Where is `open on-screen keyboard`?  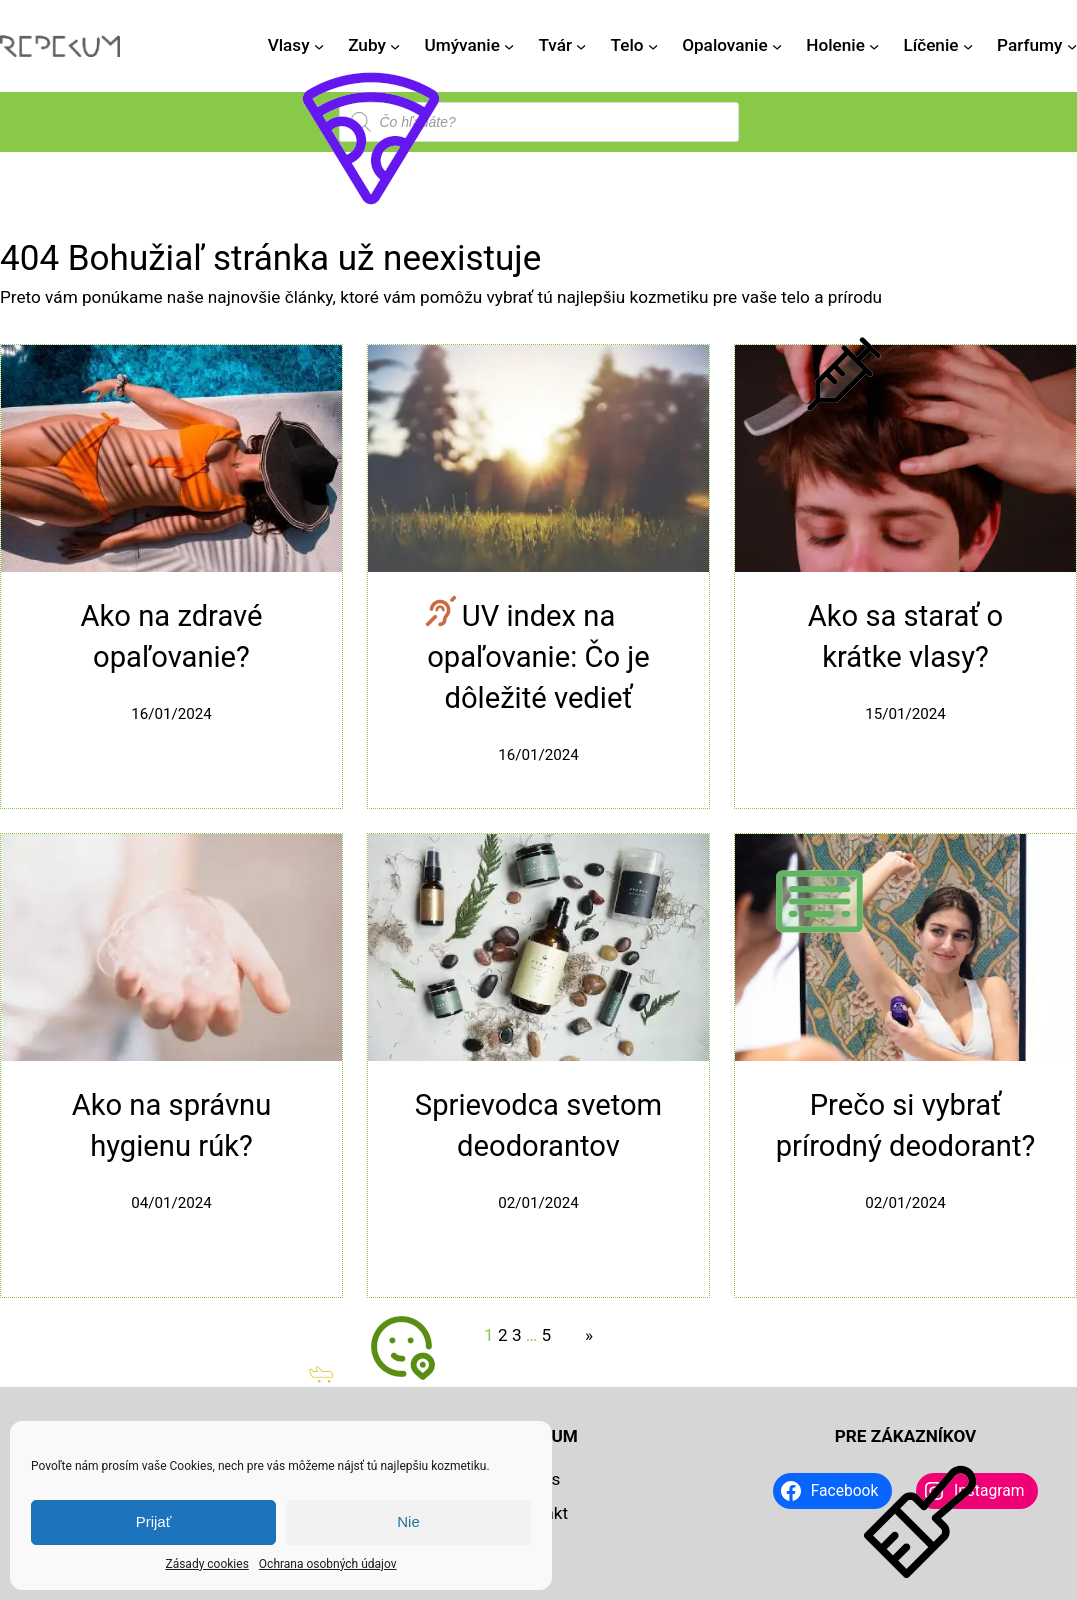 open on-screen keyboard is located at coordinates (819, 901).